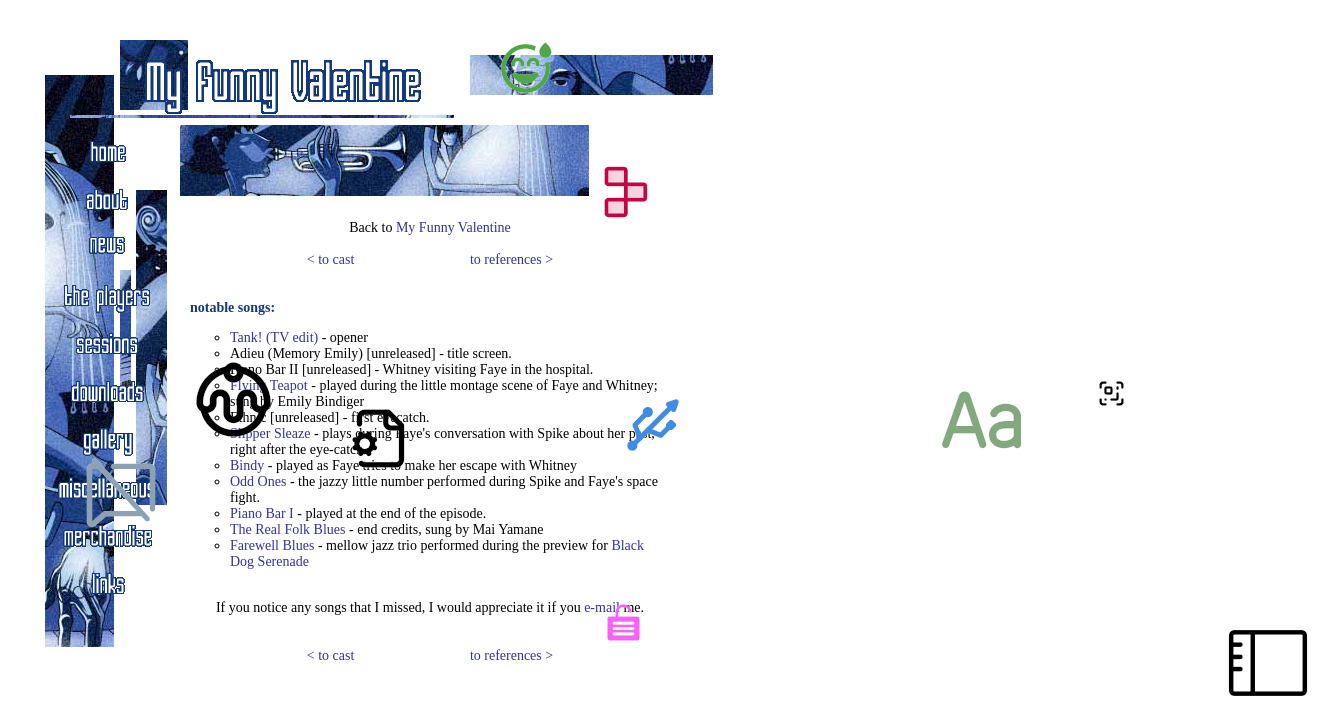 This screenshot has height=720, width=1334. I want to click on access file settings or configuration, so click(380, 438).